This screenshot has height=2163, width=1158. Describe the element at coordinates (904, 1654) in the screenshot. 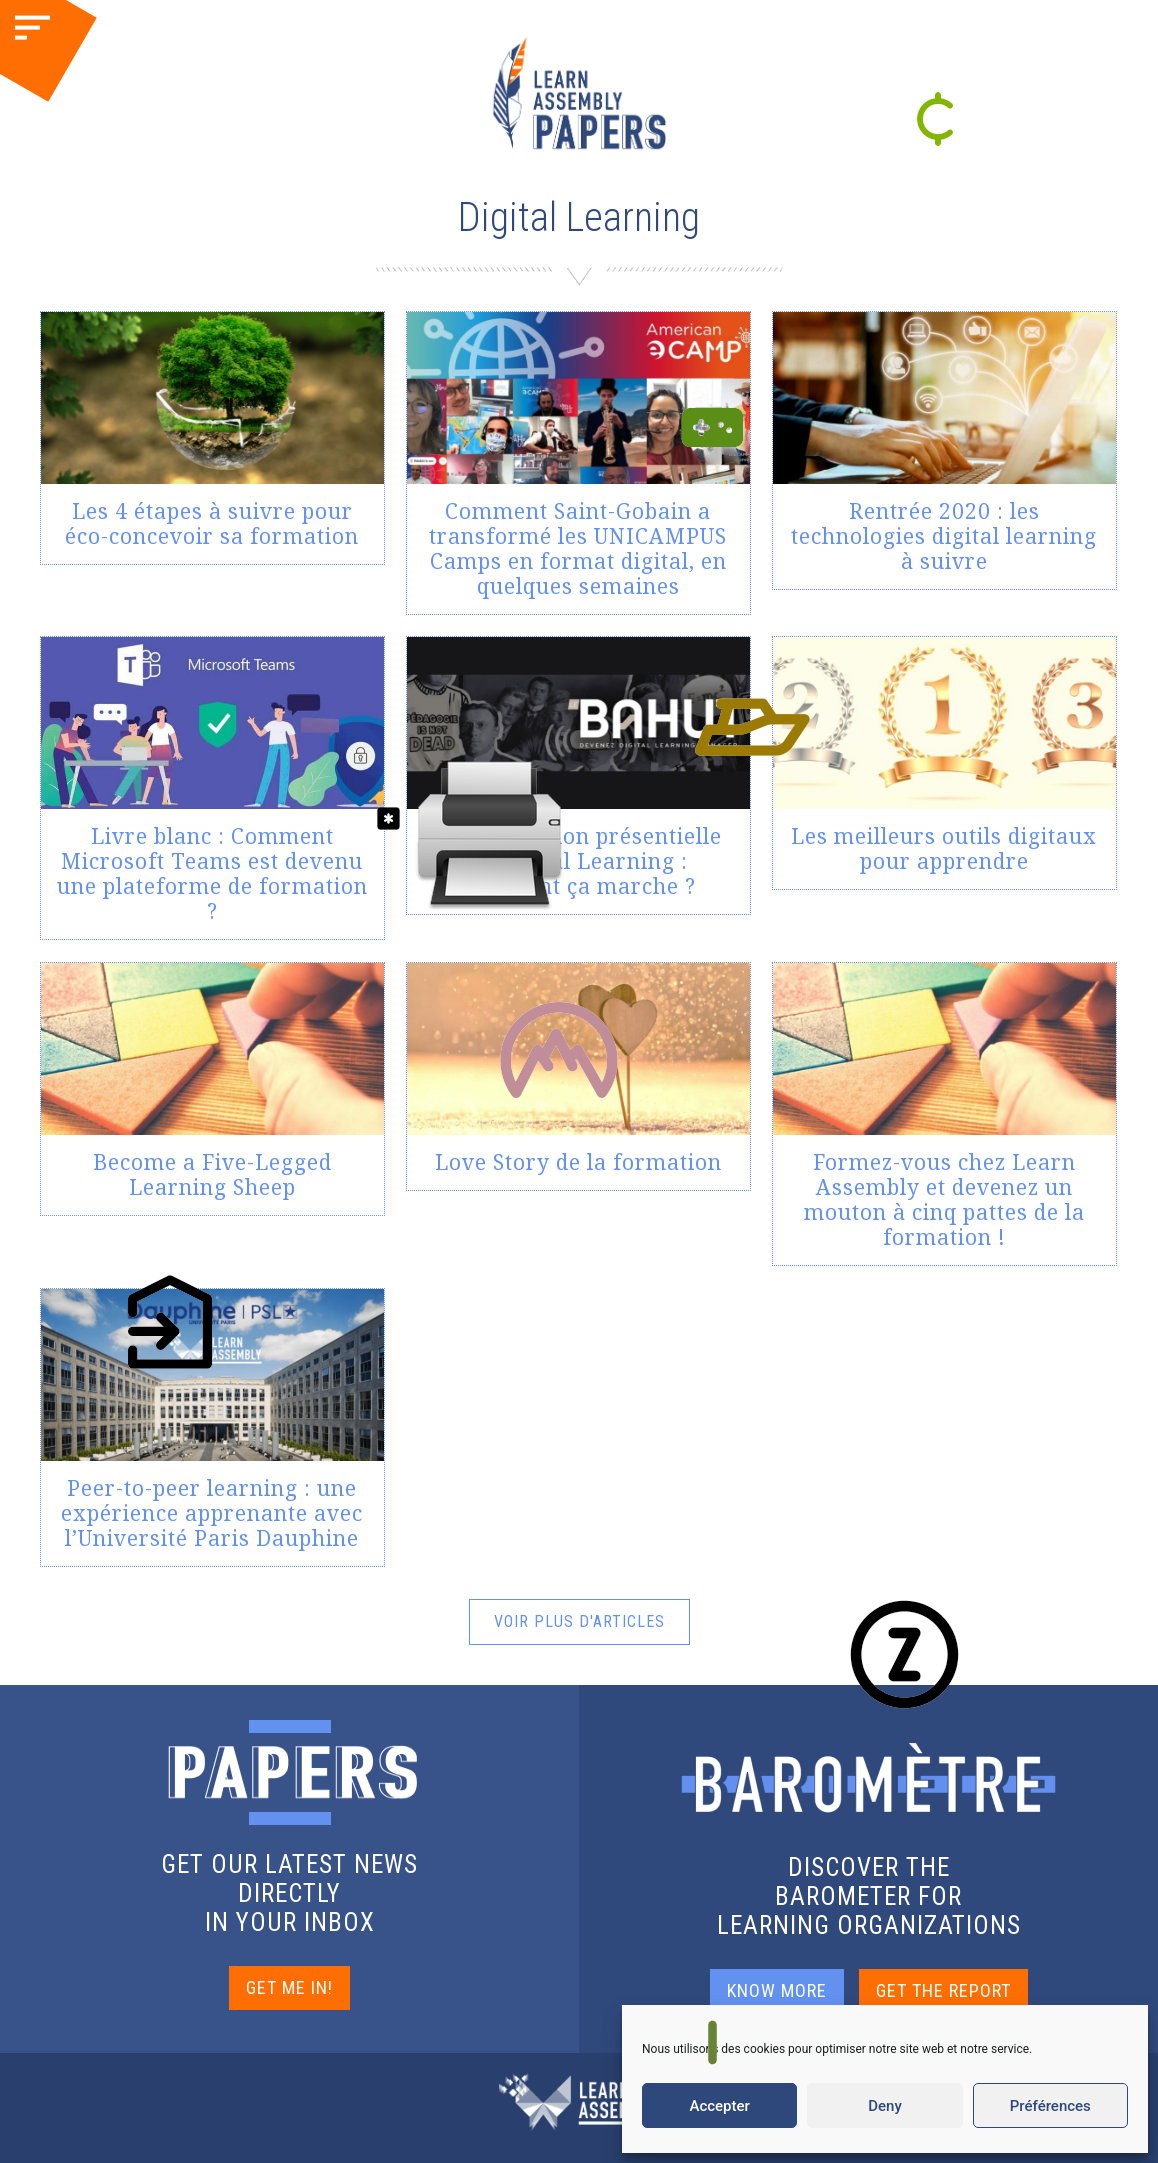

I see `indicates z-index or layer ordering controls` at that location.